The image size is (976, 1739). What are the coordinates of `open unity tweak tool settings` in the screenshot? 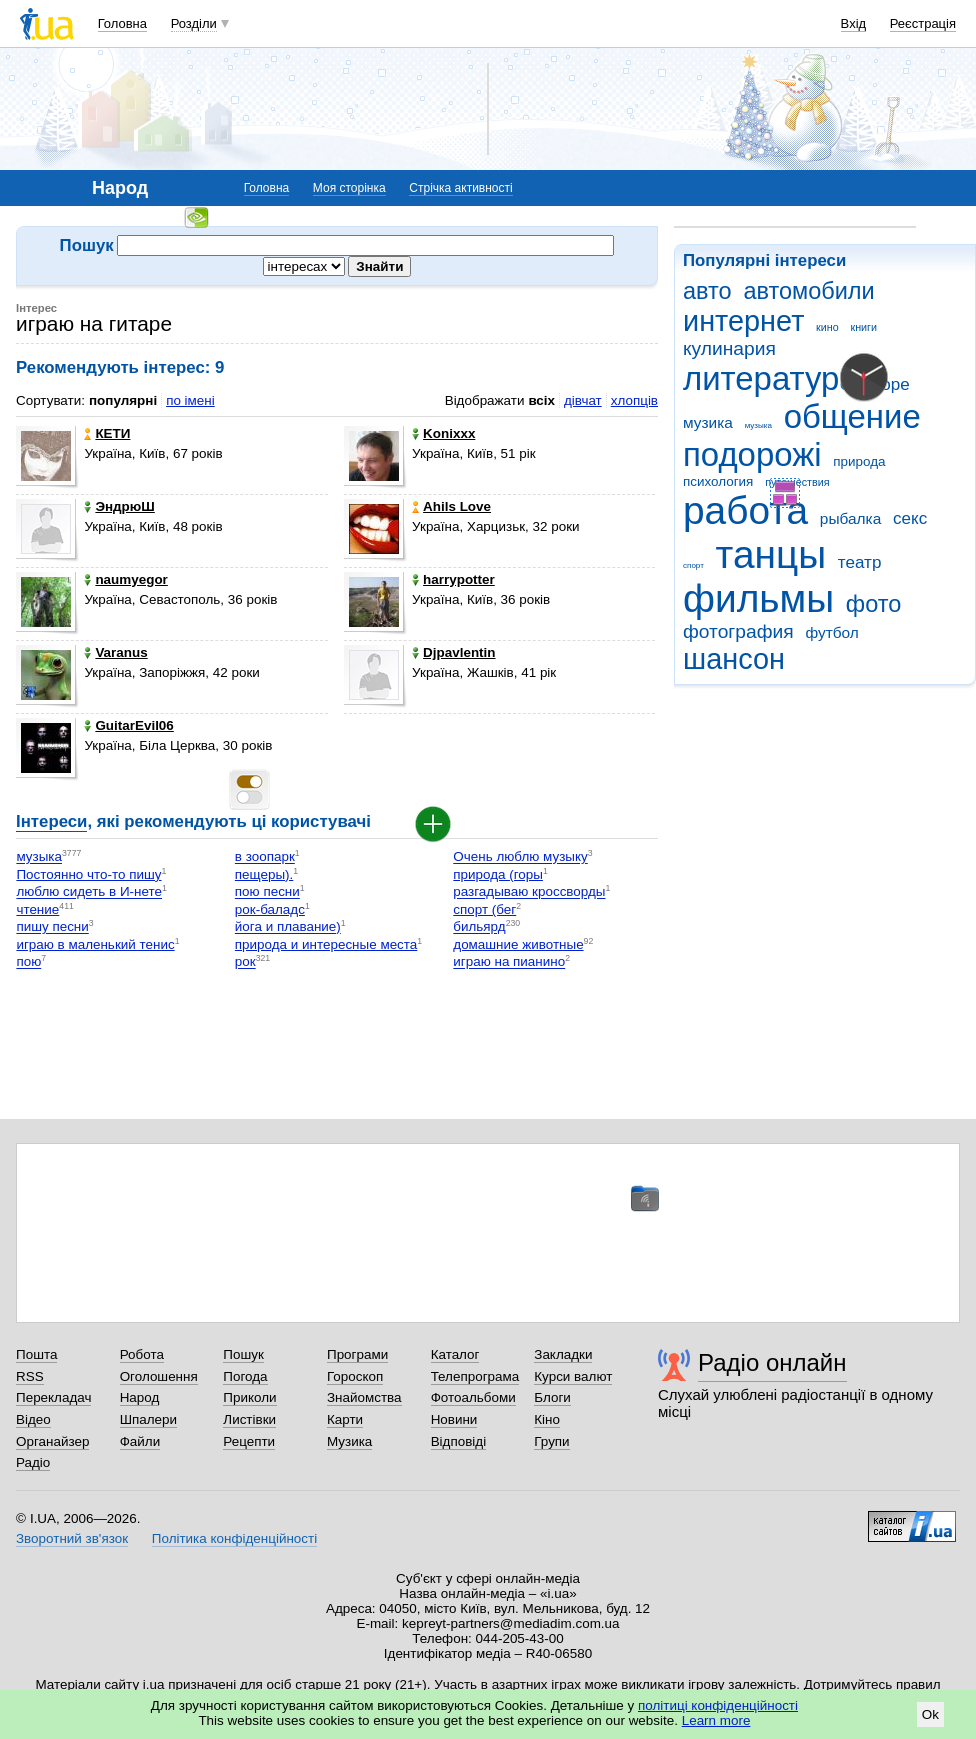 It's located at (249, 789).